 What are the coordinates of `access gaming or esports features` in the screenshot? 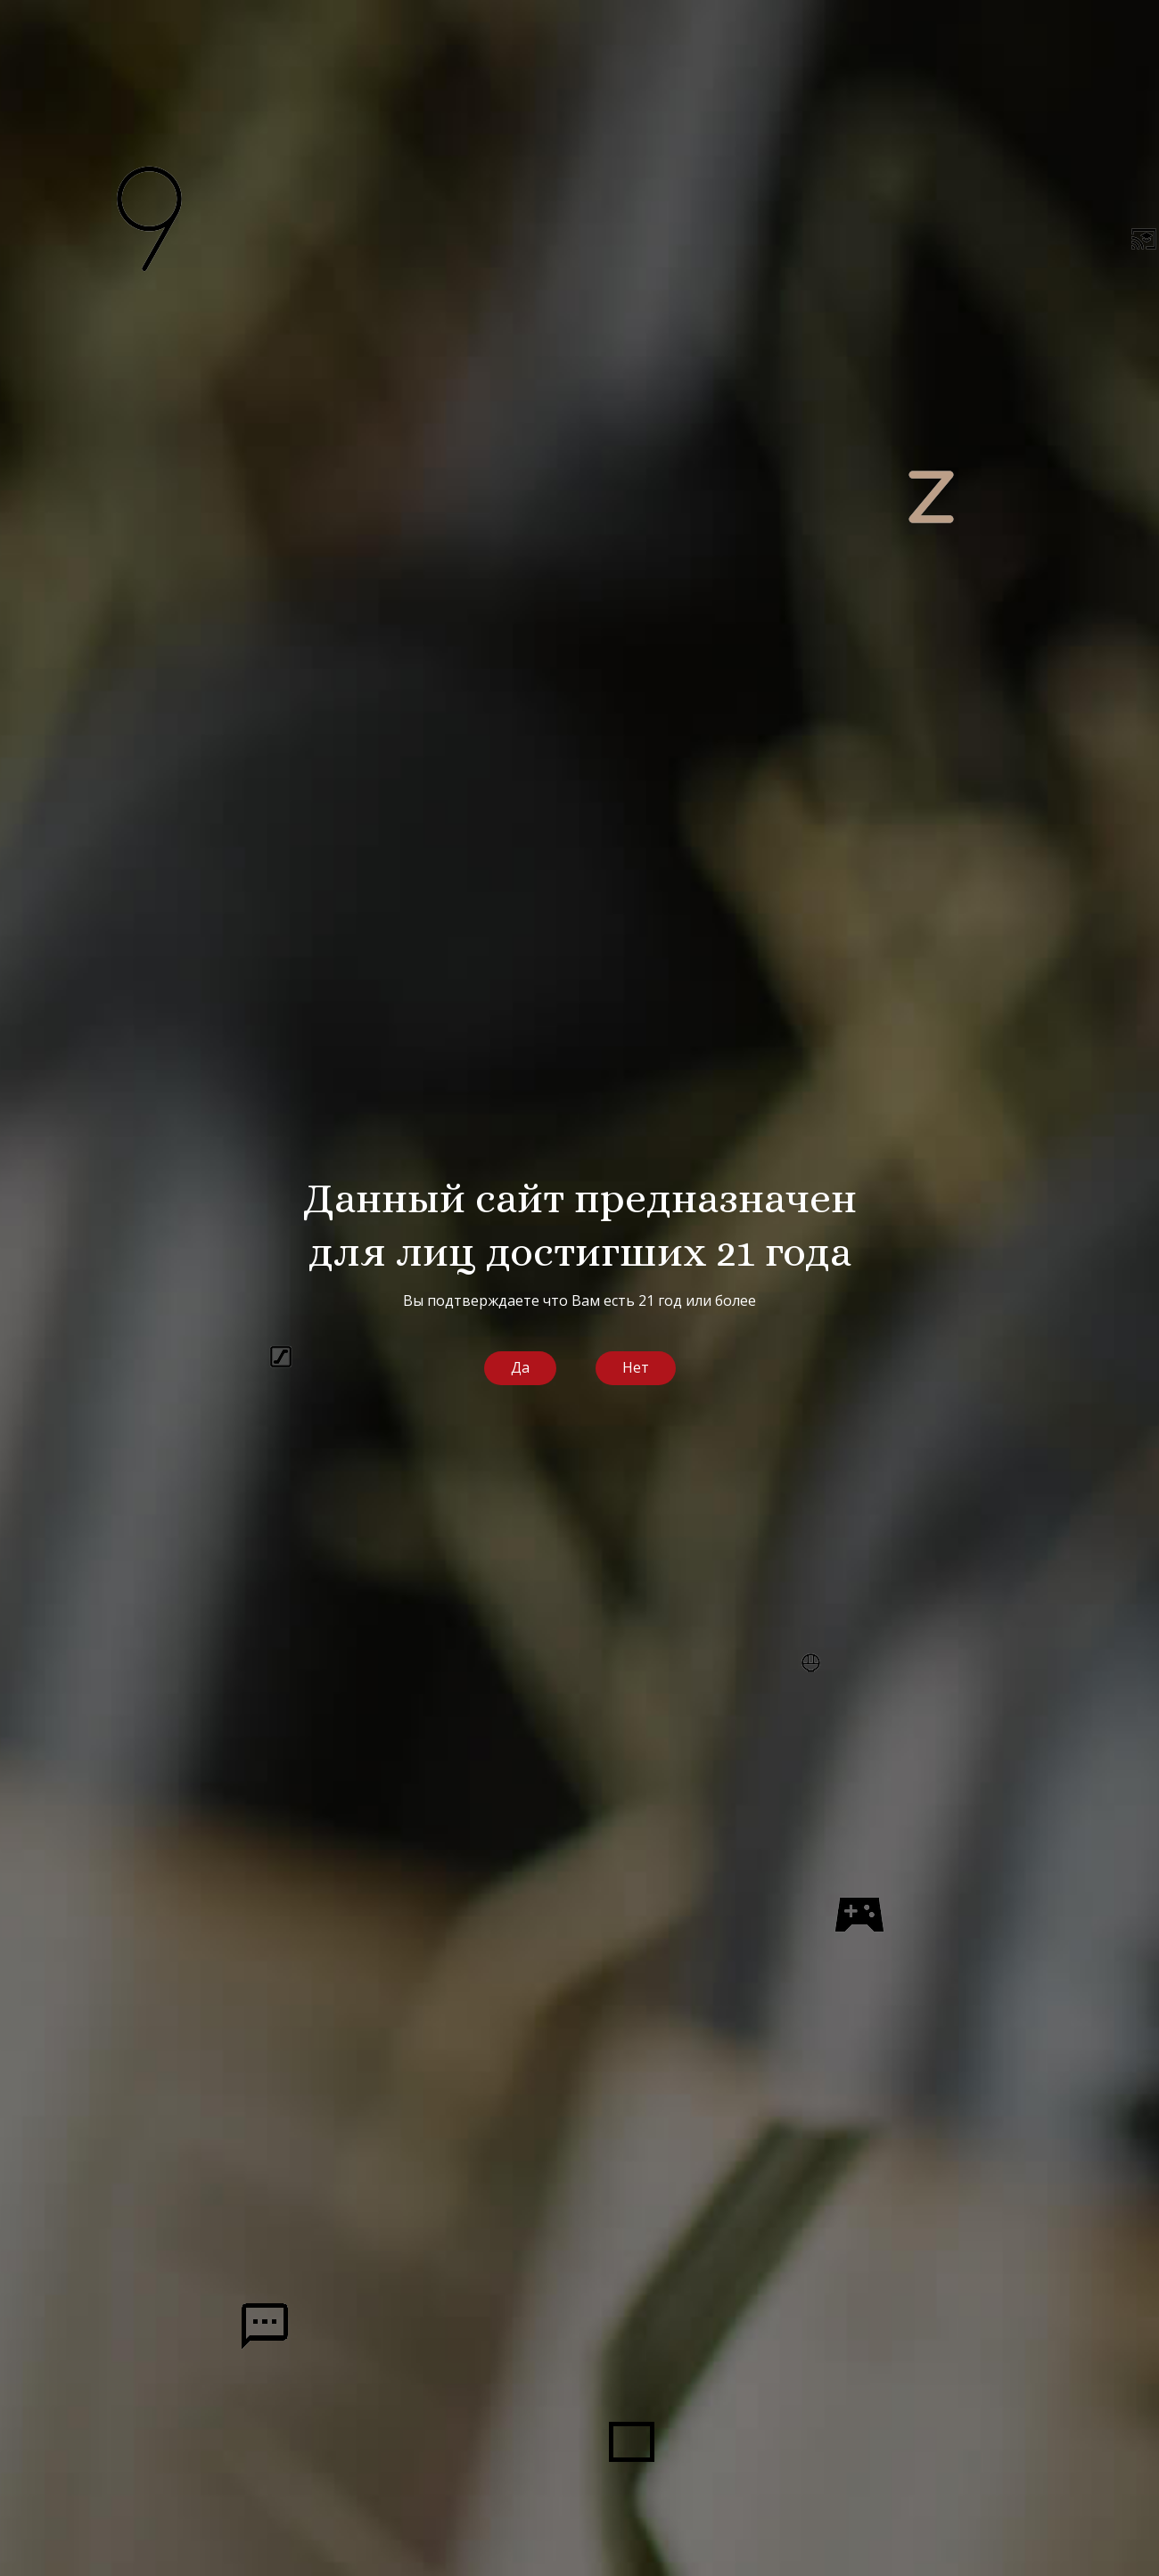 It's located at (859, 1915).